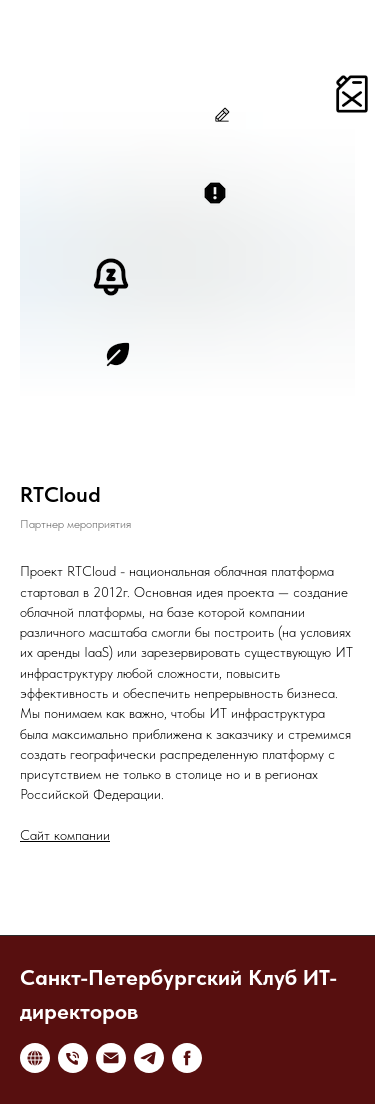  What do you see at coordinates (215, 193) in the screenshot?
I see `report a problem or violation` at bounding box center [215, 193].